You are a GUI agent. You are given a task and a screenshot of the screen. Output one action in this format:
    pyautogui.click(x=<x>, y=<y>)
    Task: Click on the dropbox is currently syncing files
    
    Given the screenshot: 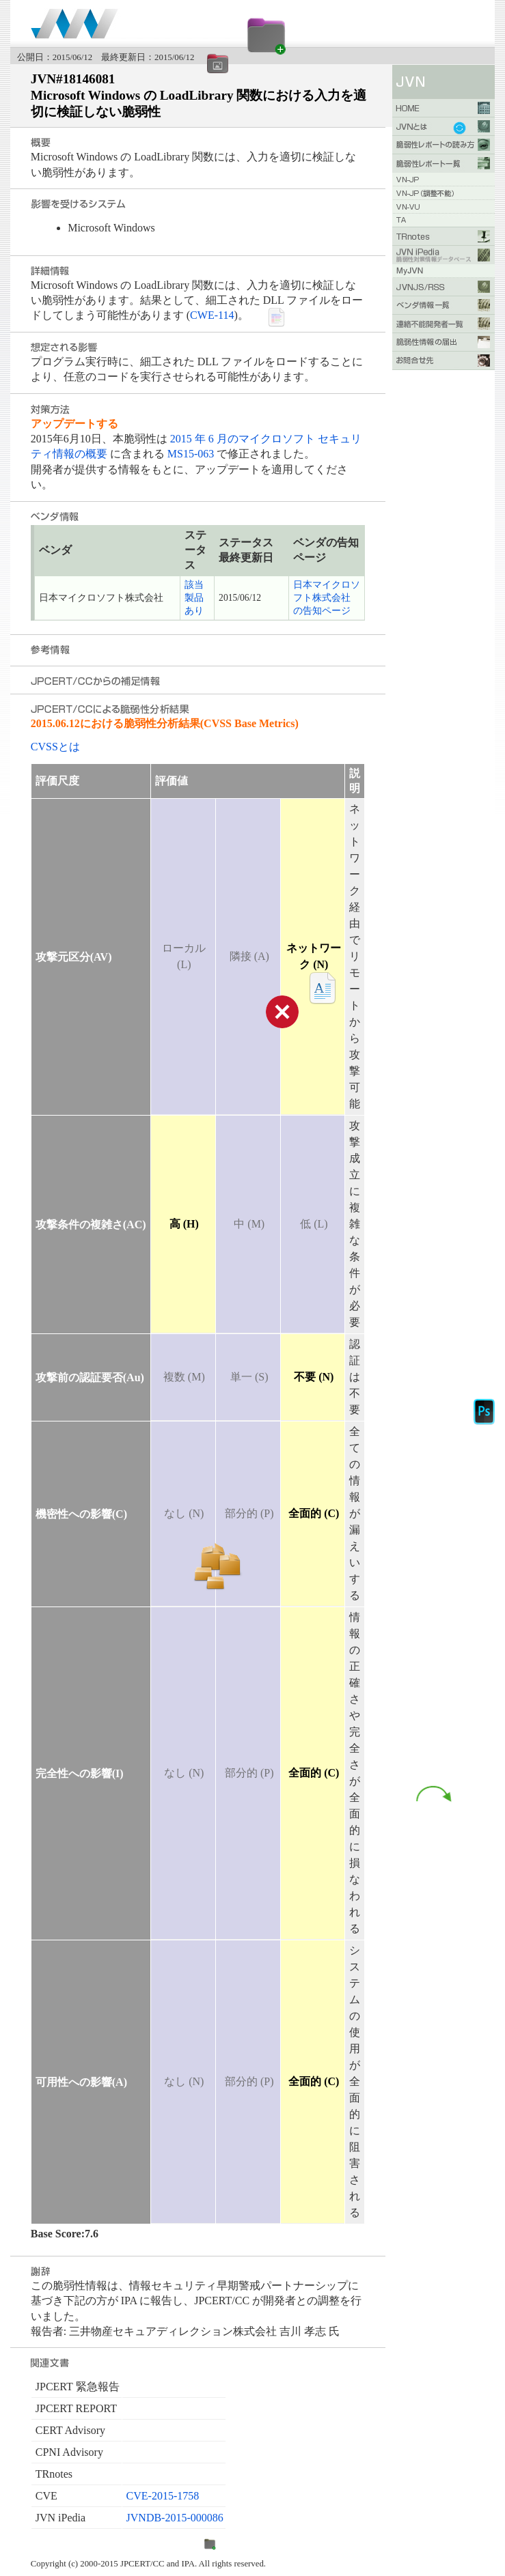 What is the action you would take?
    pyautogui.click(x=459, y=128)
    